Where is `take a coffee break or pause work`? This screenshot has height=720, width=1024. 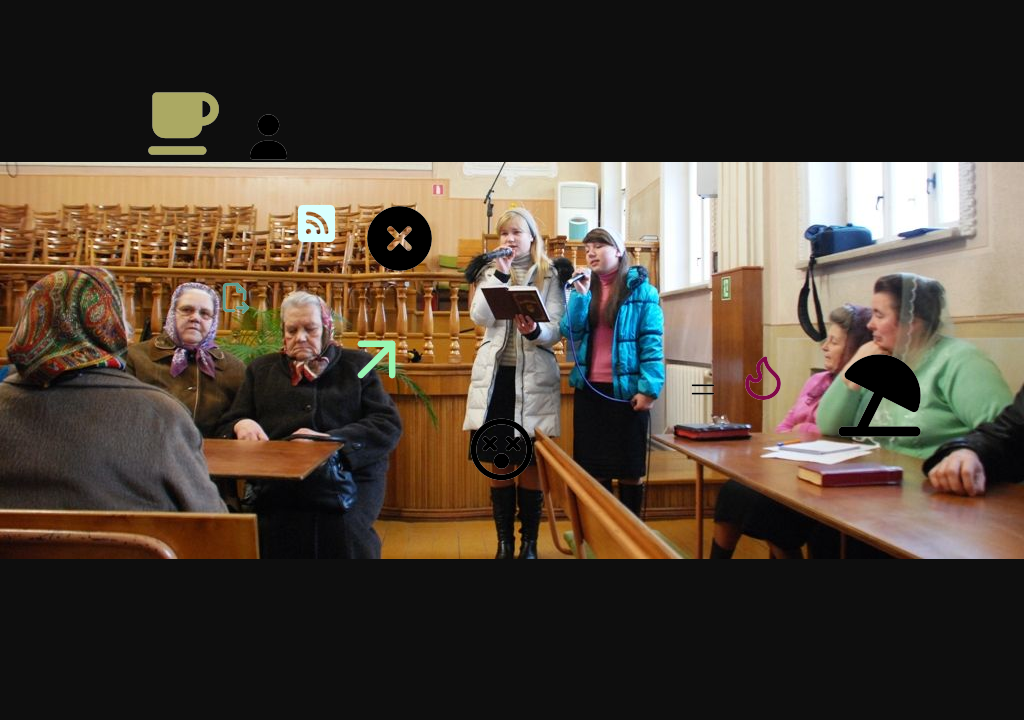
take a coffee break or pause work is located at coordinates (181, 121).